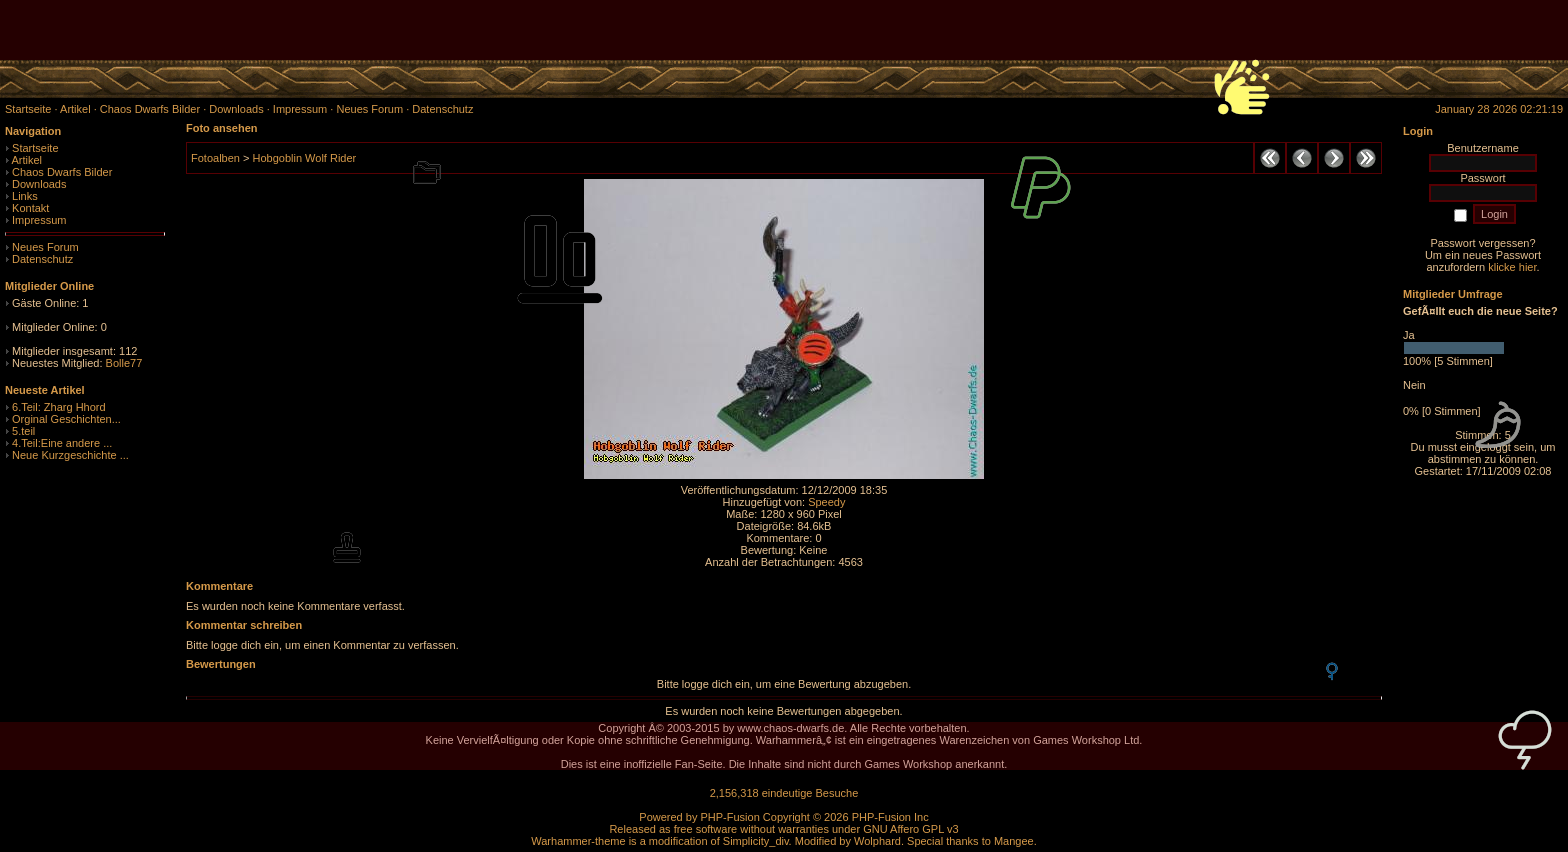  I want to click on align selected objects to the bottom, so click(560, 261).